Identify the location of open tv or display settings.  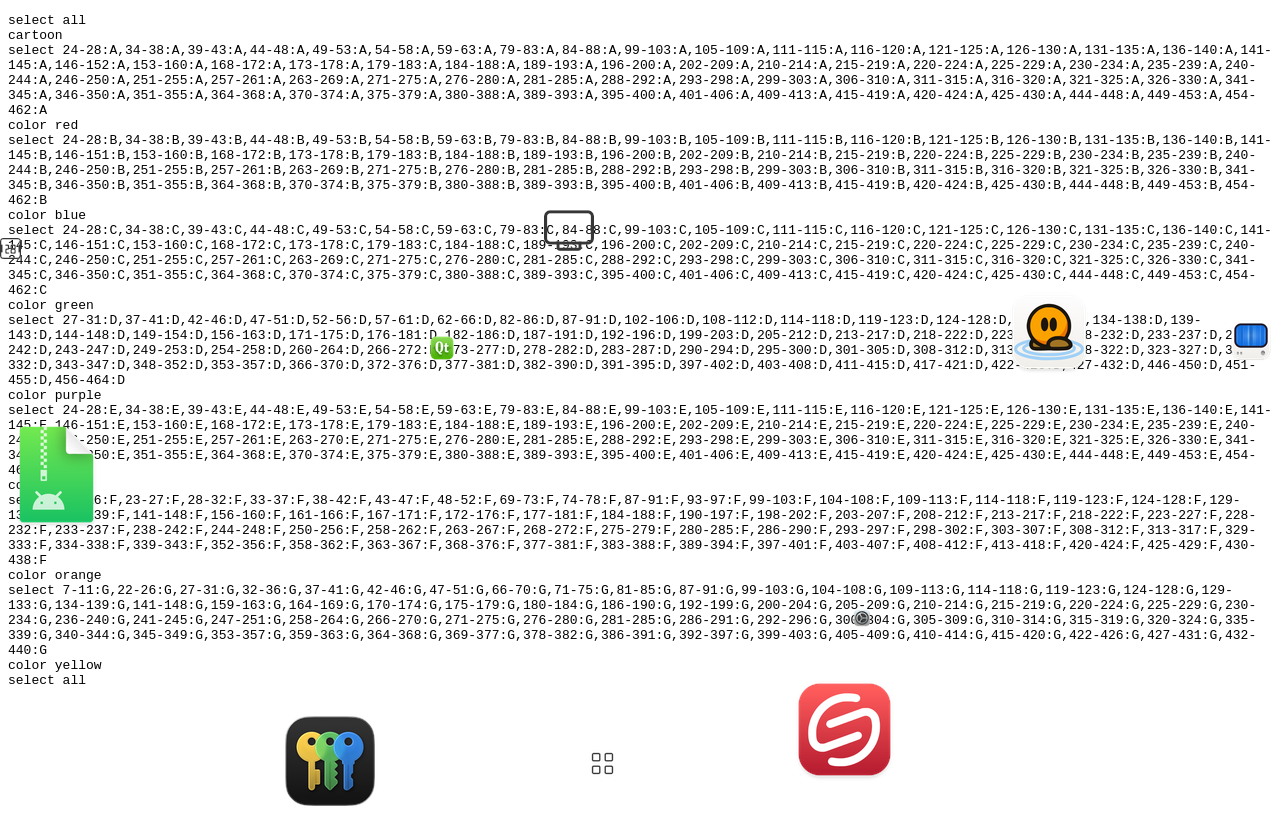
(569, 229).